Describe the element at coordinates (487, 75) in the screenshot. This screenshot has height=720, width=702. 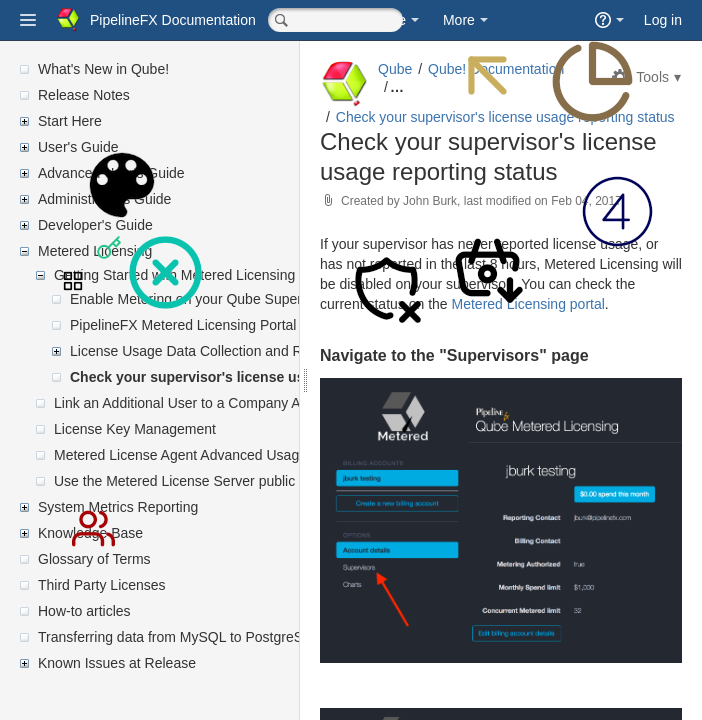
I see `navigate back to previous screen` at that location.